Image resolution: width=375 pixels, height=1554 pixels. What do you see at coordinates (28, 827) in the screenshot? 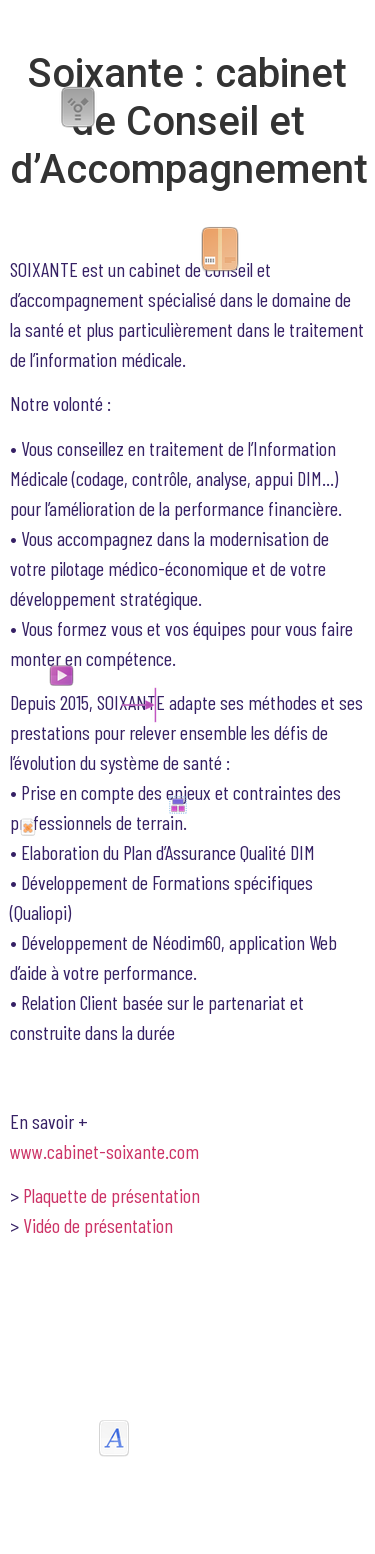
I see `a patch or diff file for code changes` at bounding box center [28, 827].